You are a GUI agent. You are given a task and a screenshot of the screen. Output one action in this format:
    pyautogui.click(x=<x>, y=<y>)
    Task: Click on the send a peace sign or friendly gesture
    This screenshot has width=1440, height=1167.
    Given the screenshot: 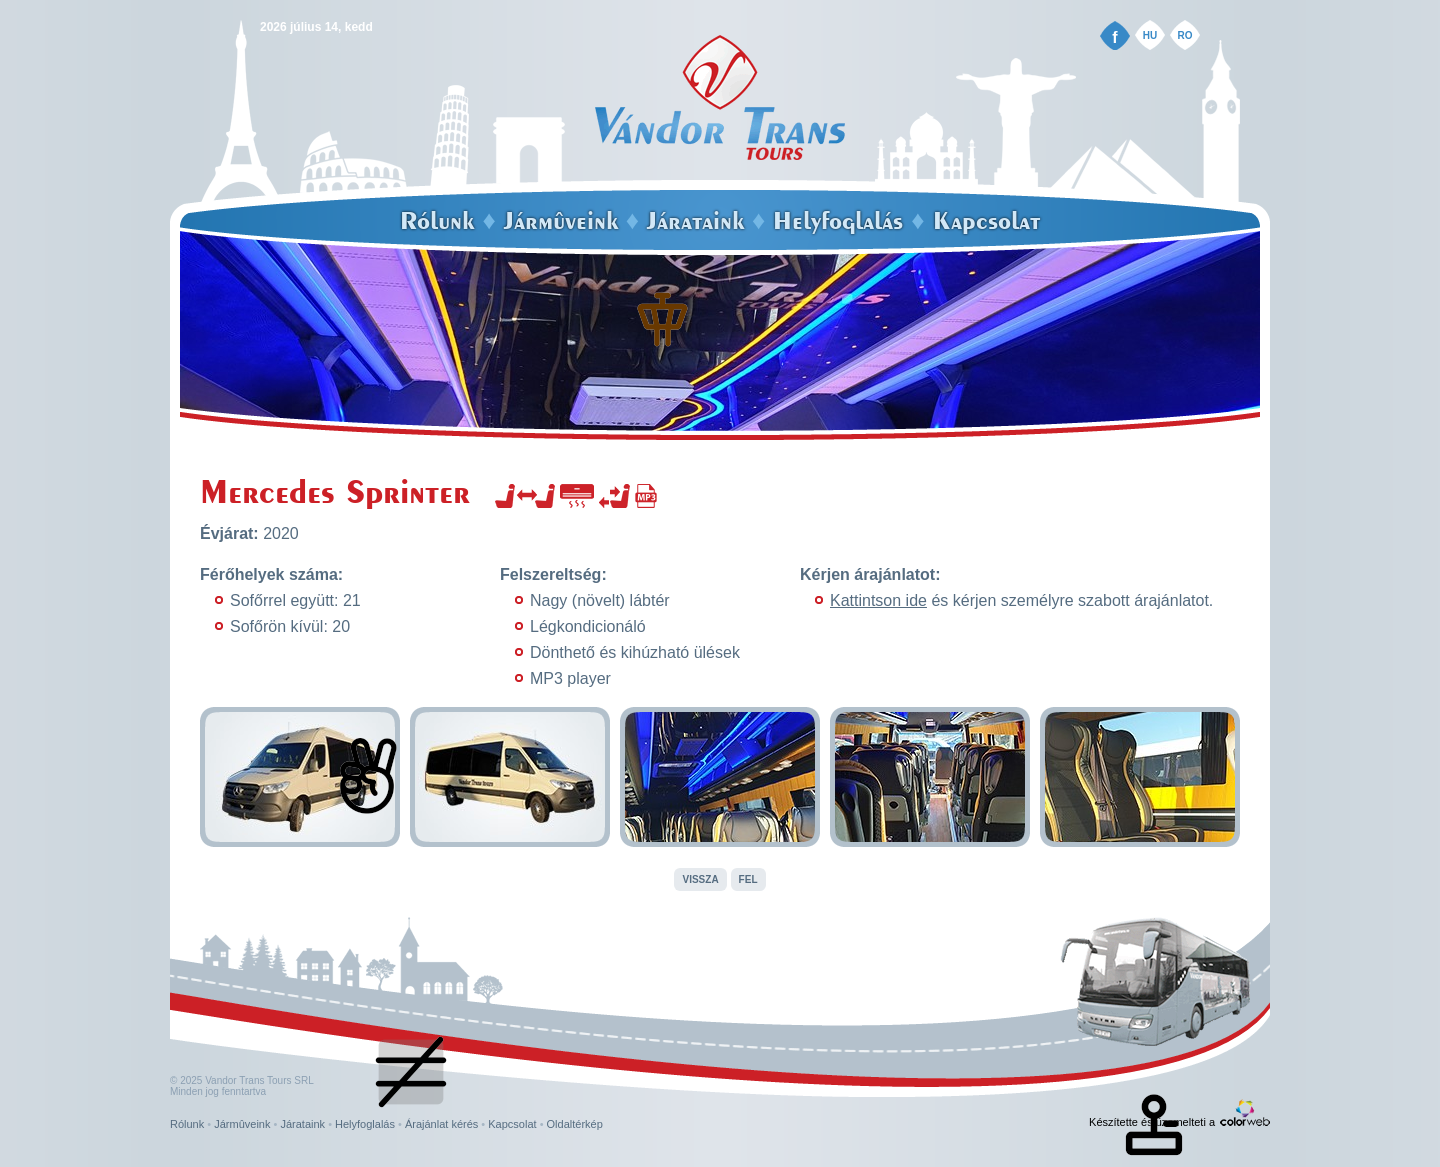 What is the action you would take?
    pyautogui.click(x=367, y=776)
    